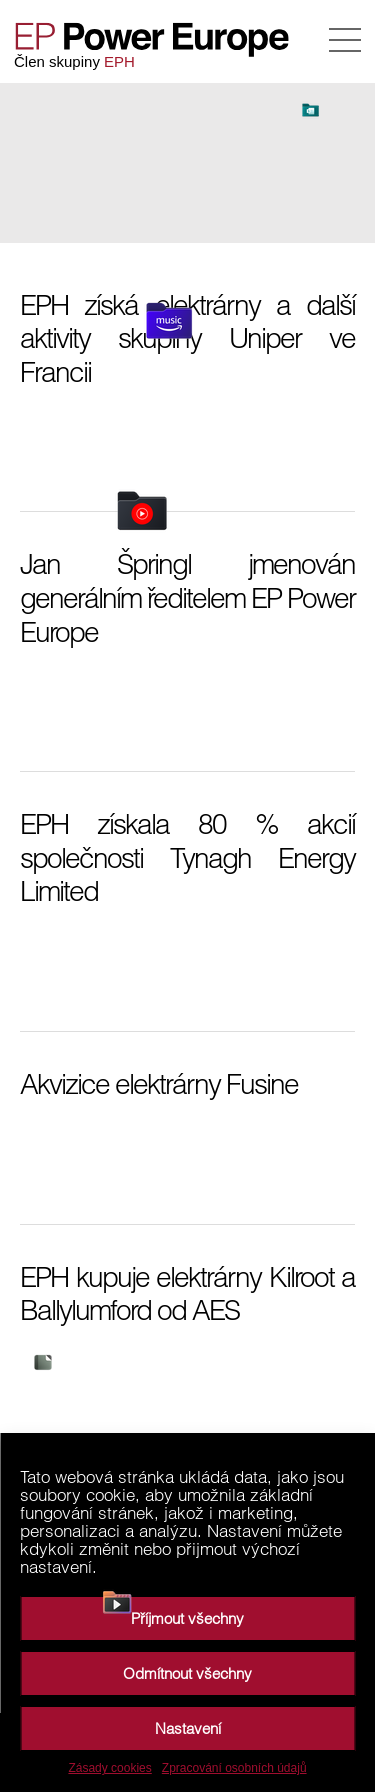  What do you see at coordinates (169, 322) in the screenshot?
I see `open folder containing amazon music files` at bounding box center [169, 322].